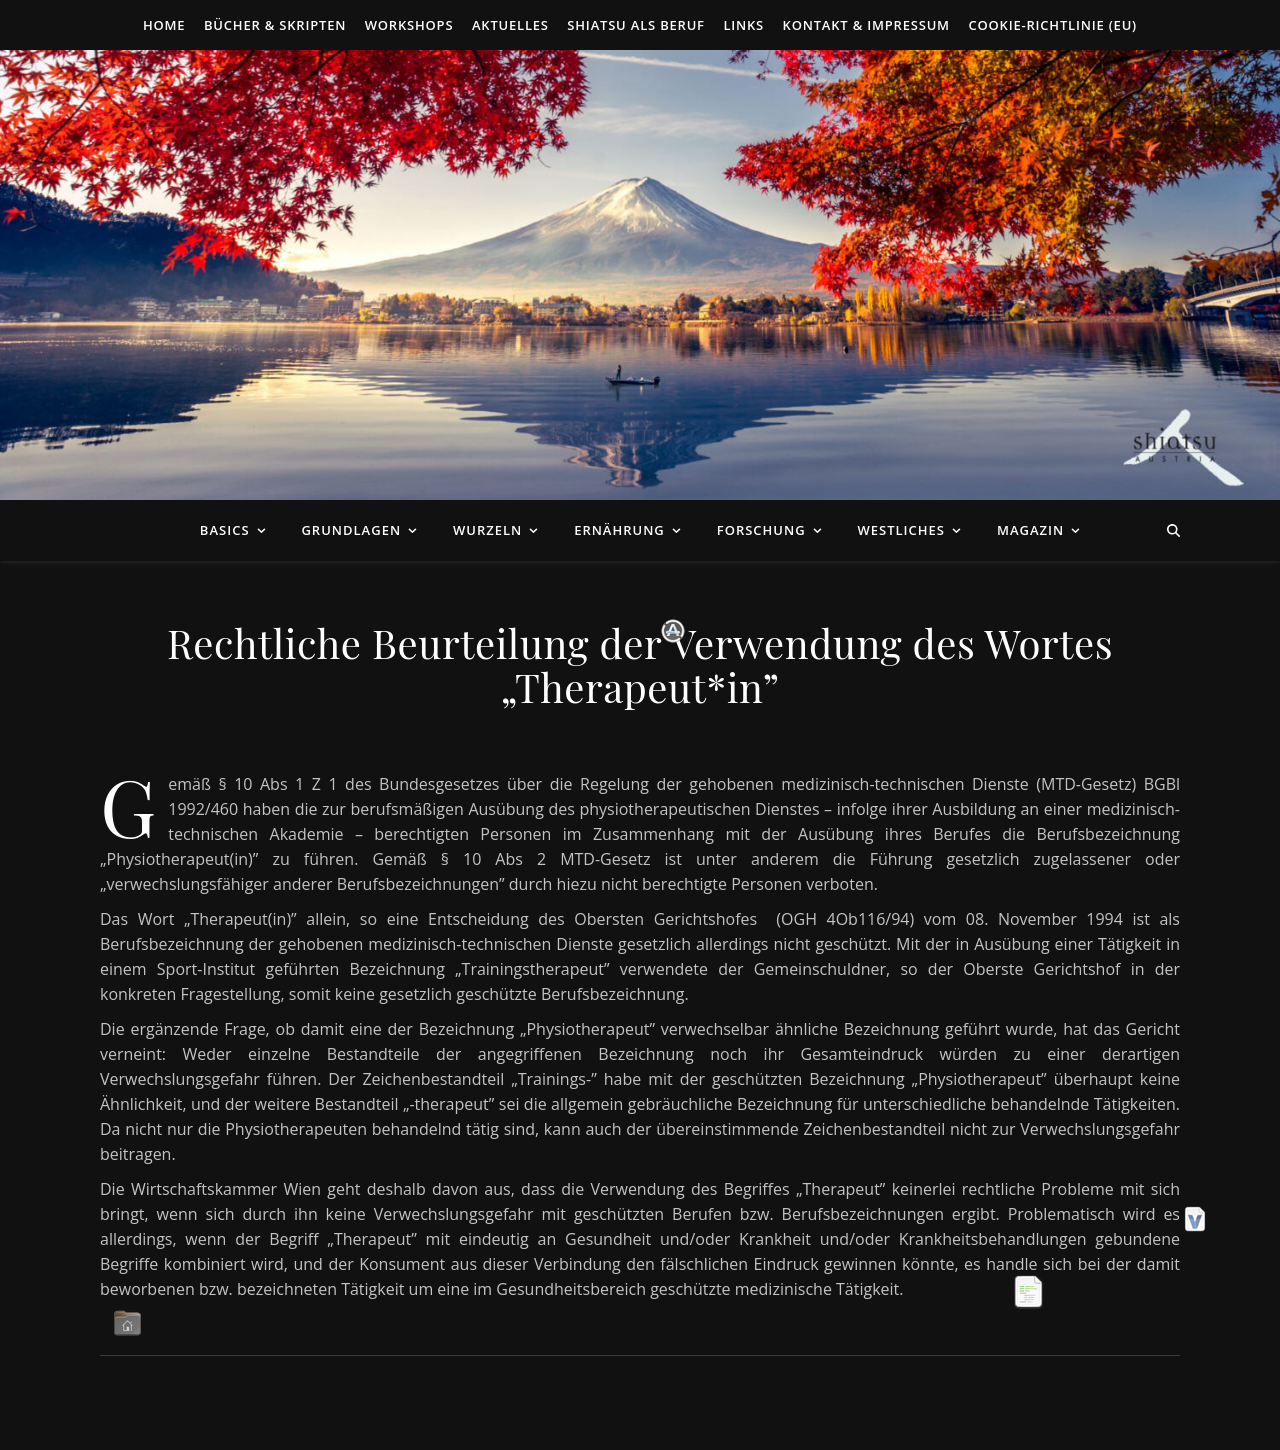 The height and width of the screenshot is (1450, 1280). Describe the element at coordinates (1028, 1291) in the screenshot. I see `cobol source code file` at that location.